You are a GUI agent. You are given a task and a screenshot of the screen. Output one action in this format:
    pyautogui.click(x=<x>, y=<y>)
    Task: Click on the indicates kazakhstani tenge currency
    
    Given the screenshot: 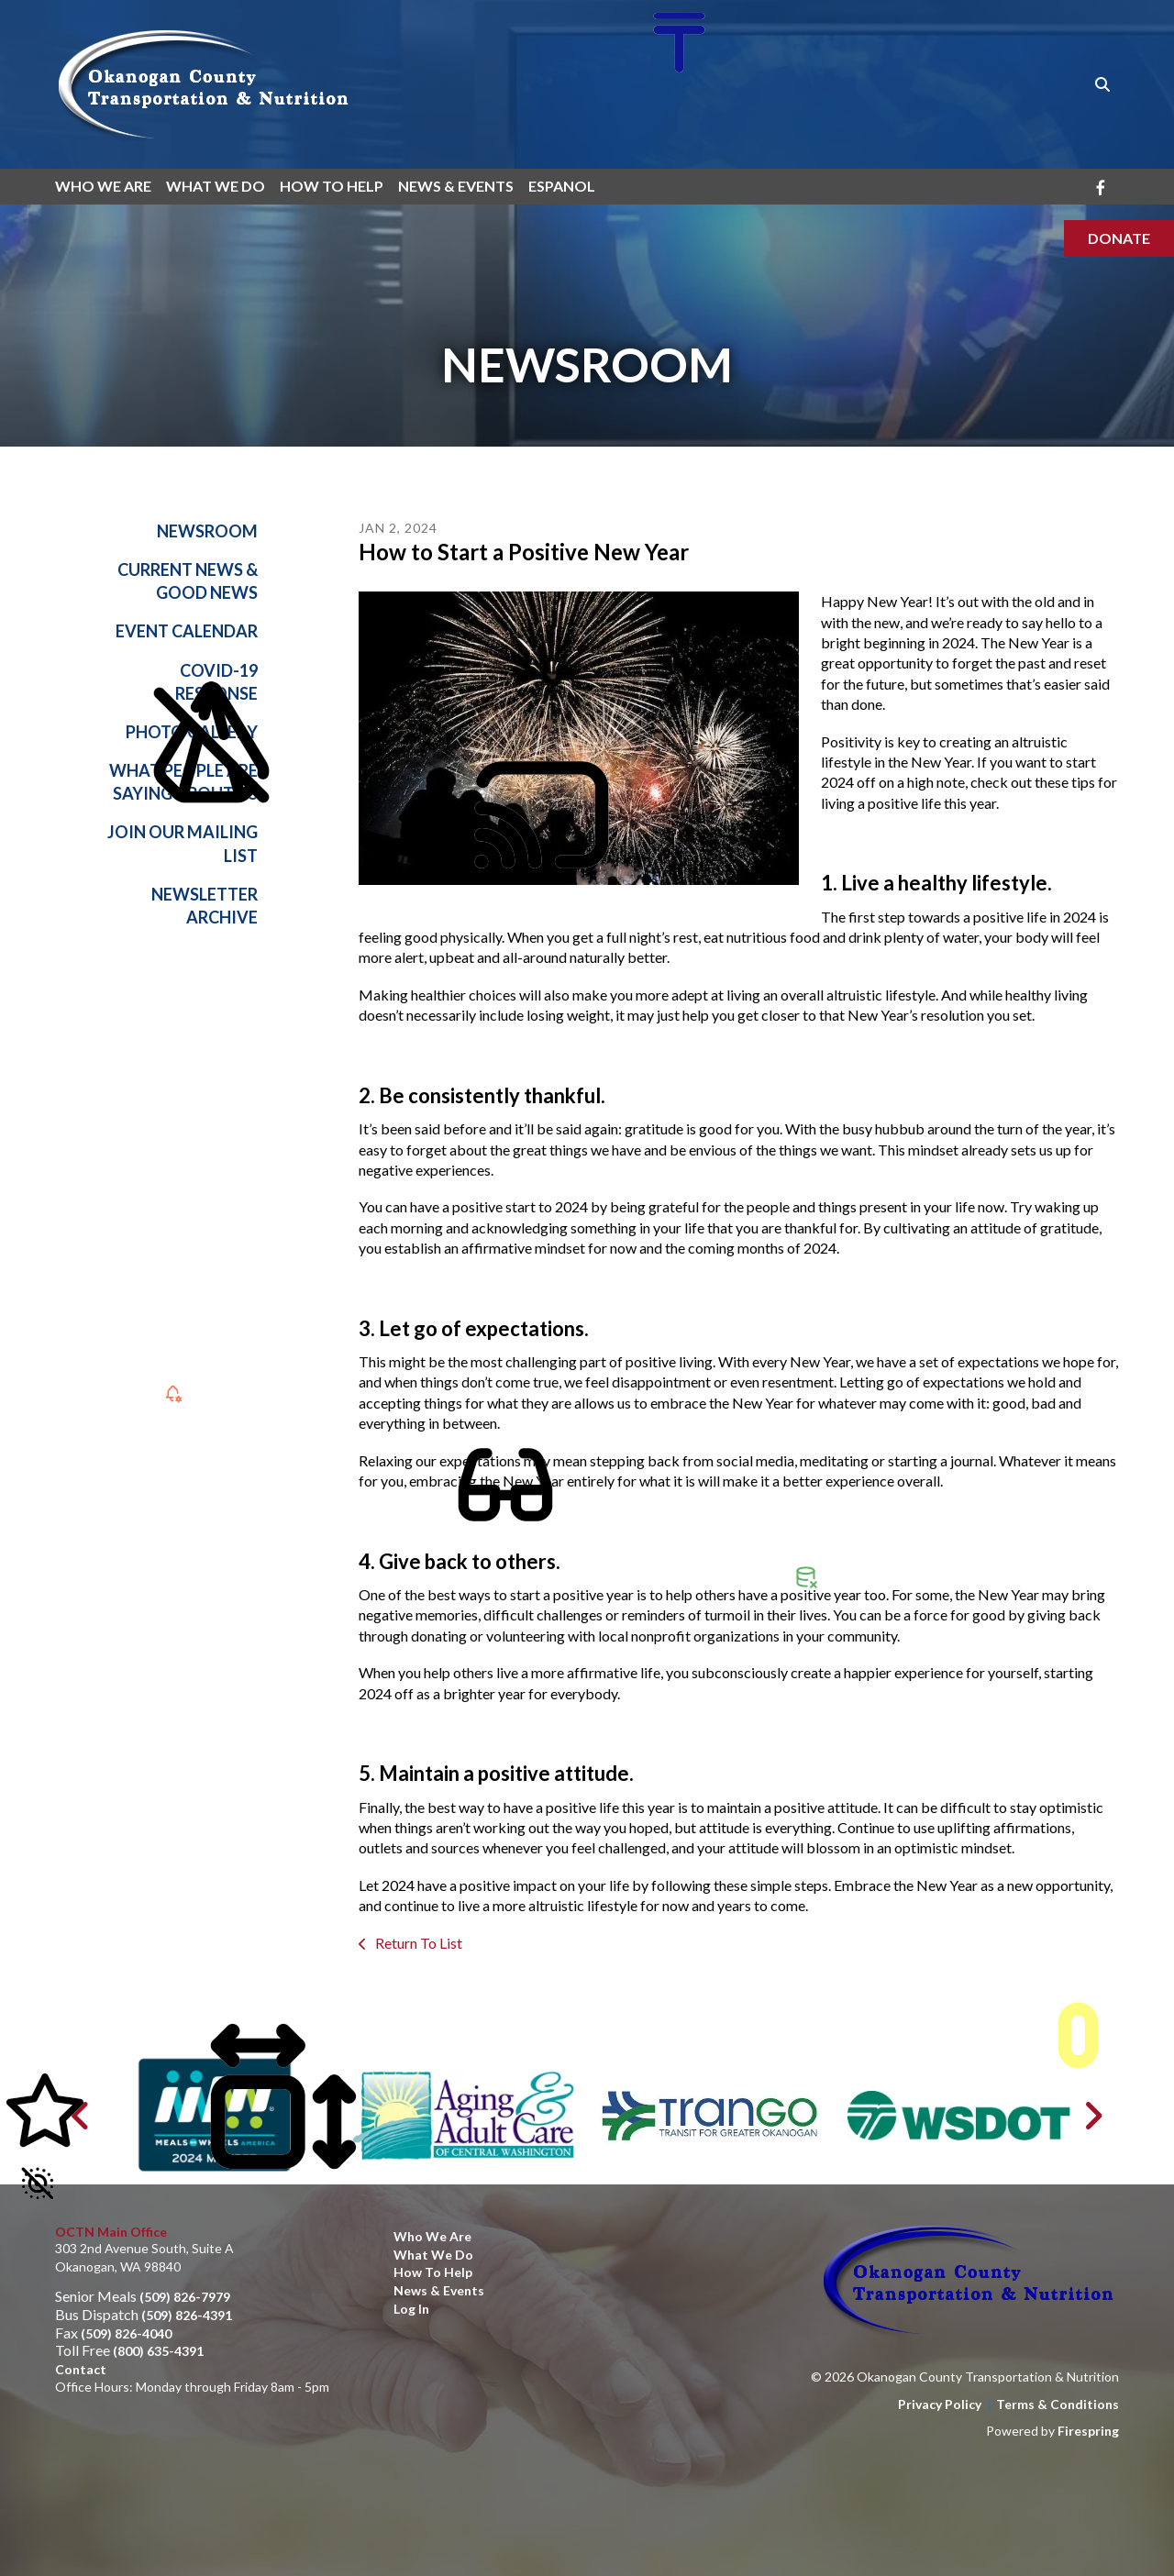 What is the action you would take?
    pyautogui.click(x=679, y=42)
    